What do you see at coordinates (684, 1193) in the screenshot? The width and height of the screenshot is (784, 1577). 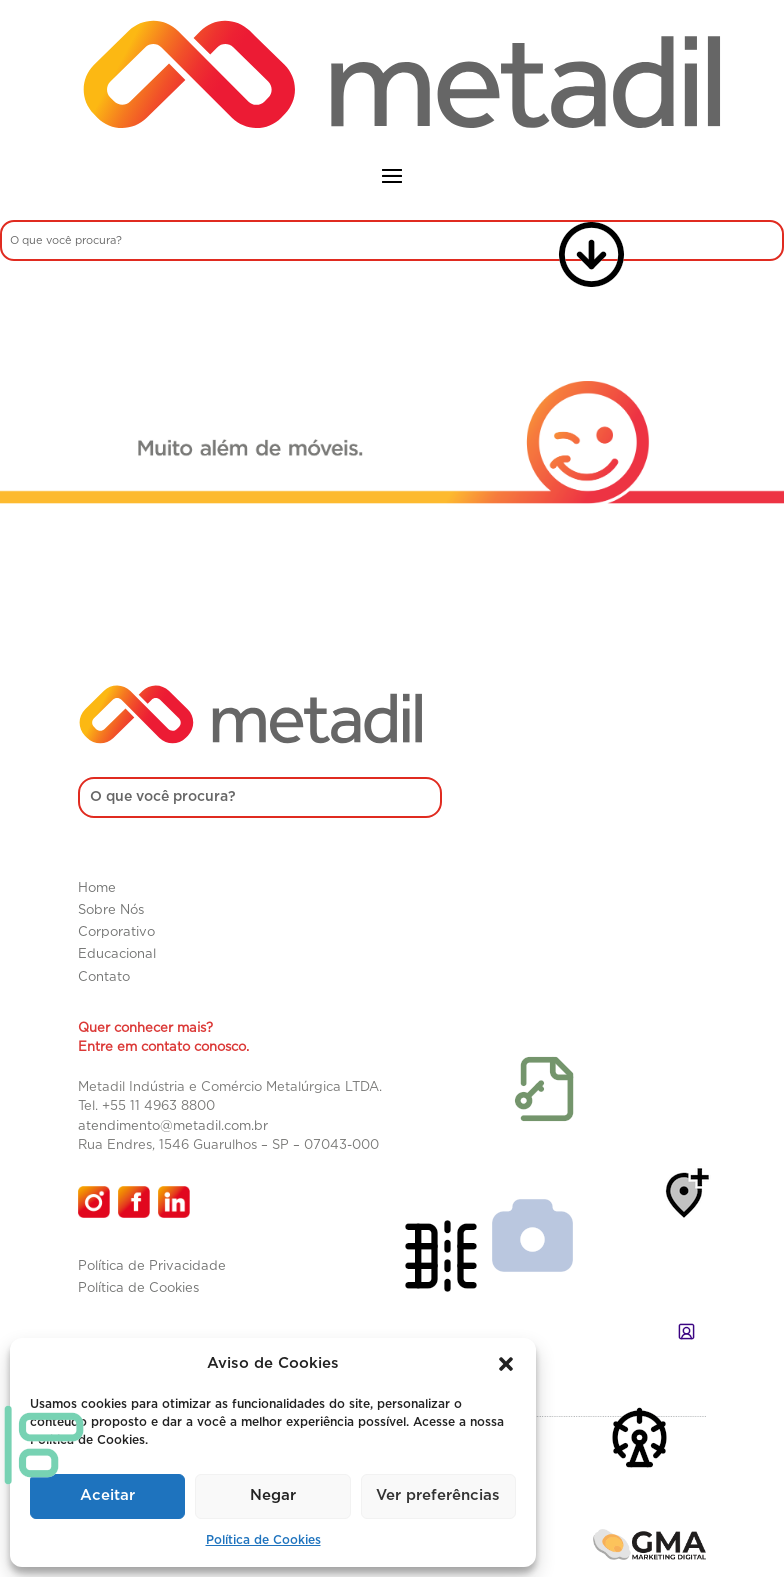 I see `add a new location pin to the map` at bounding box center [684, 1193].